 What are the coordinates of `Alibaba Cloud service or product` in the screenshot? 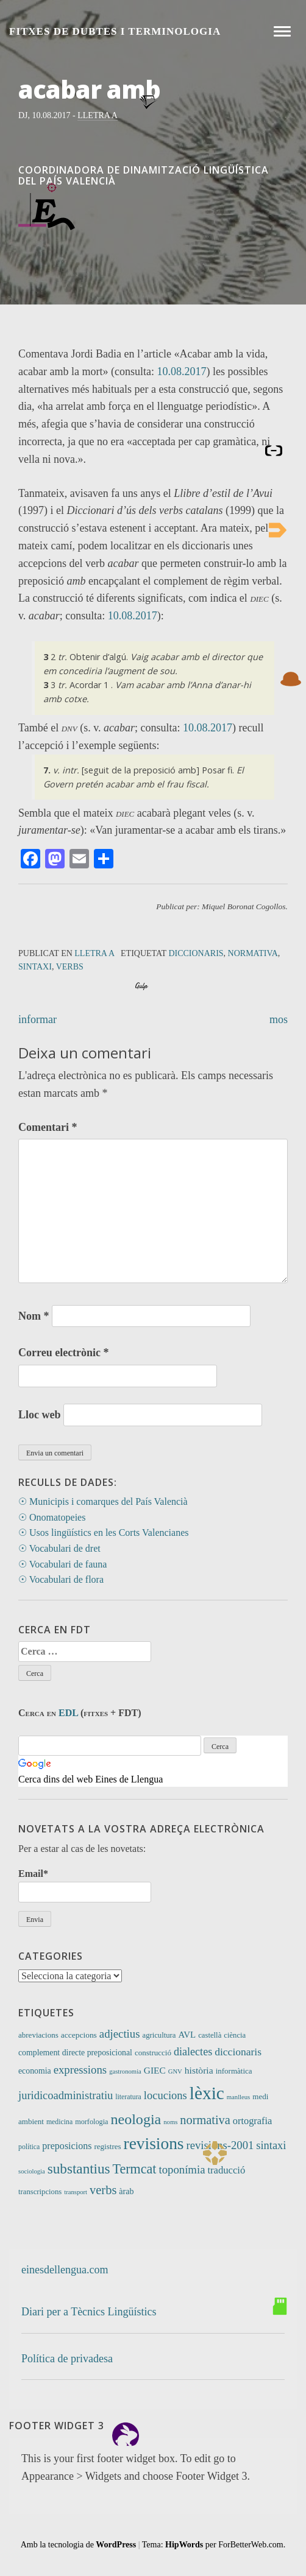 It's located at (274, 451).